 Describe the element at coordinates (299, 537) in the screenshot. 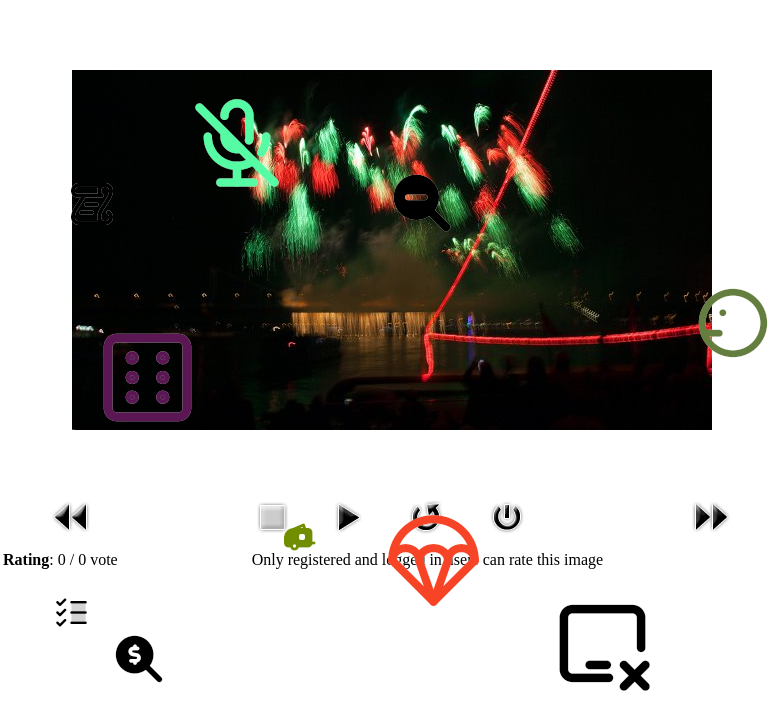

I see `access caravan or RV rental options` at that location.